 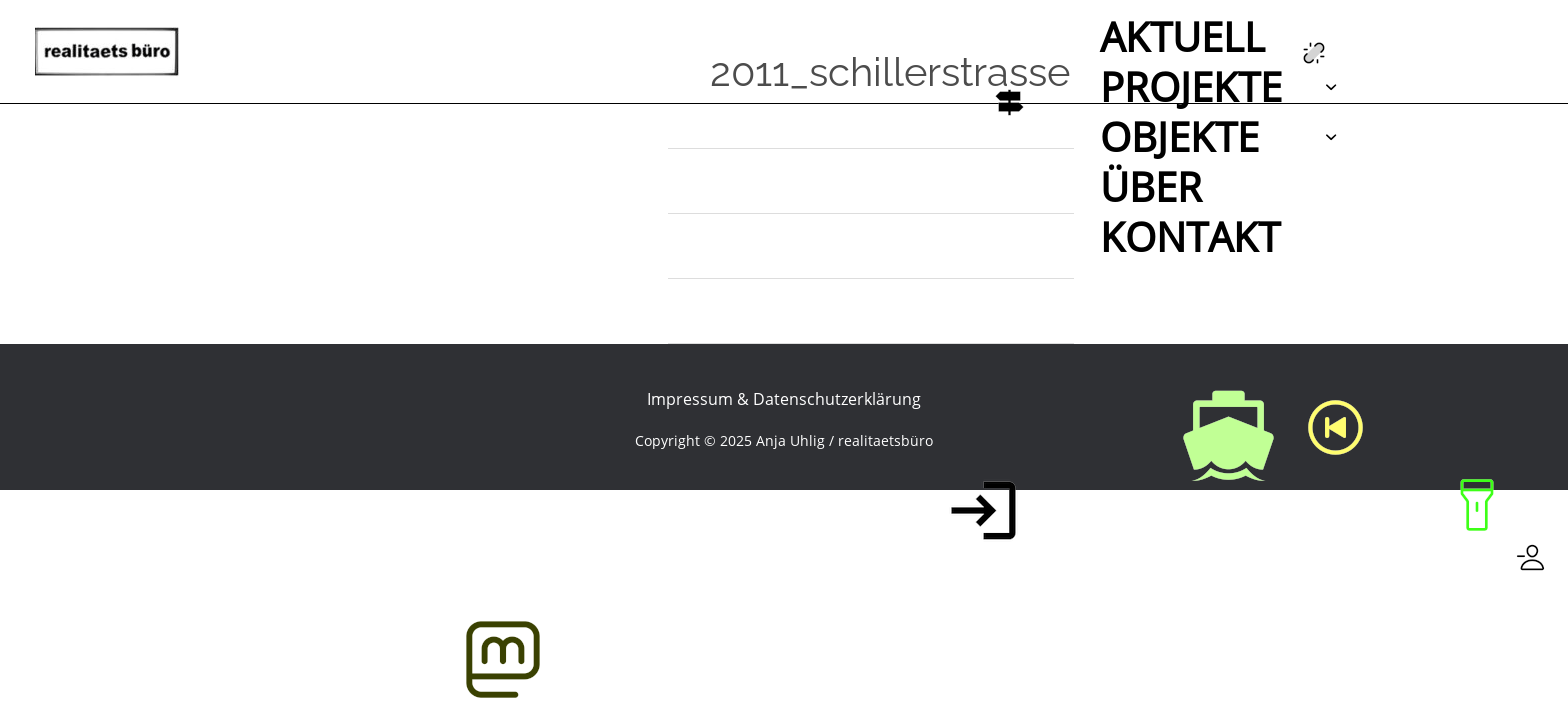 I want to click on skip to previous track, so click(x=1335, y=427).